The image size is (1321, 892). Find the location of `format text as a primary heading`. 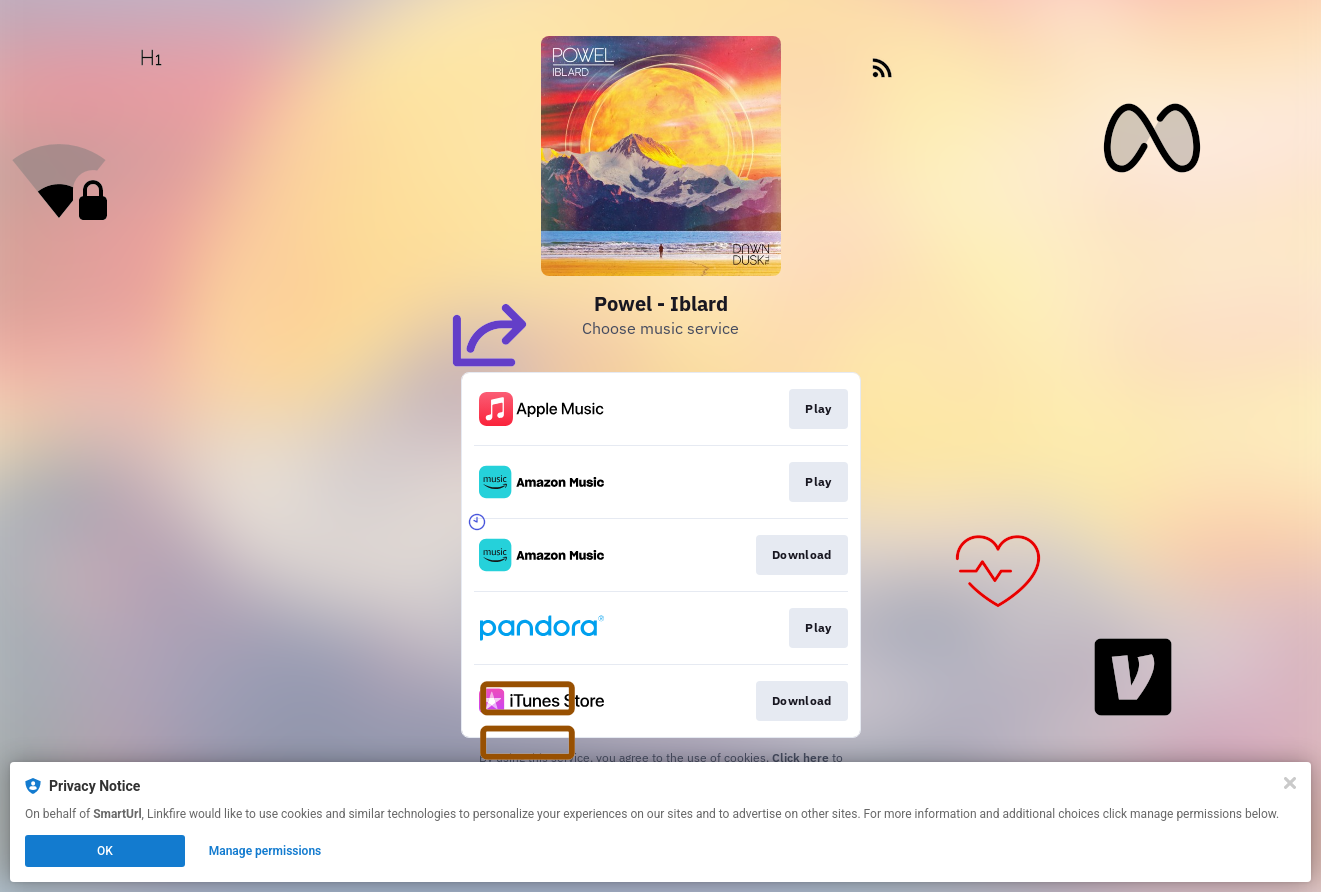

format text as a primary heading is located at coordinates (151, 57).